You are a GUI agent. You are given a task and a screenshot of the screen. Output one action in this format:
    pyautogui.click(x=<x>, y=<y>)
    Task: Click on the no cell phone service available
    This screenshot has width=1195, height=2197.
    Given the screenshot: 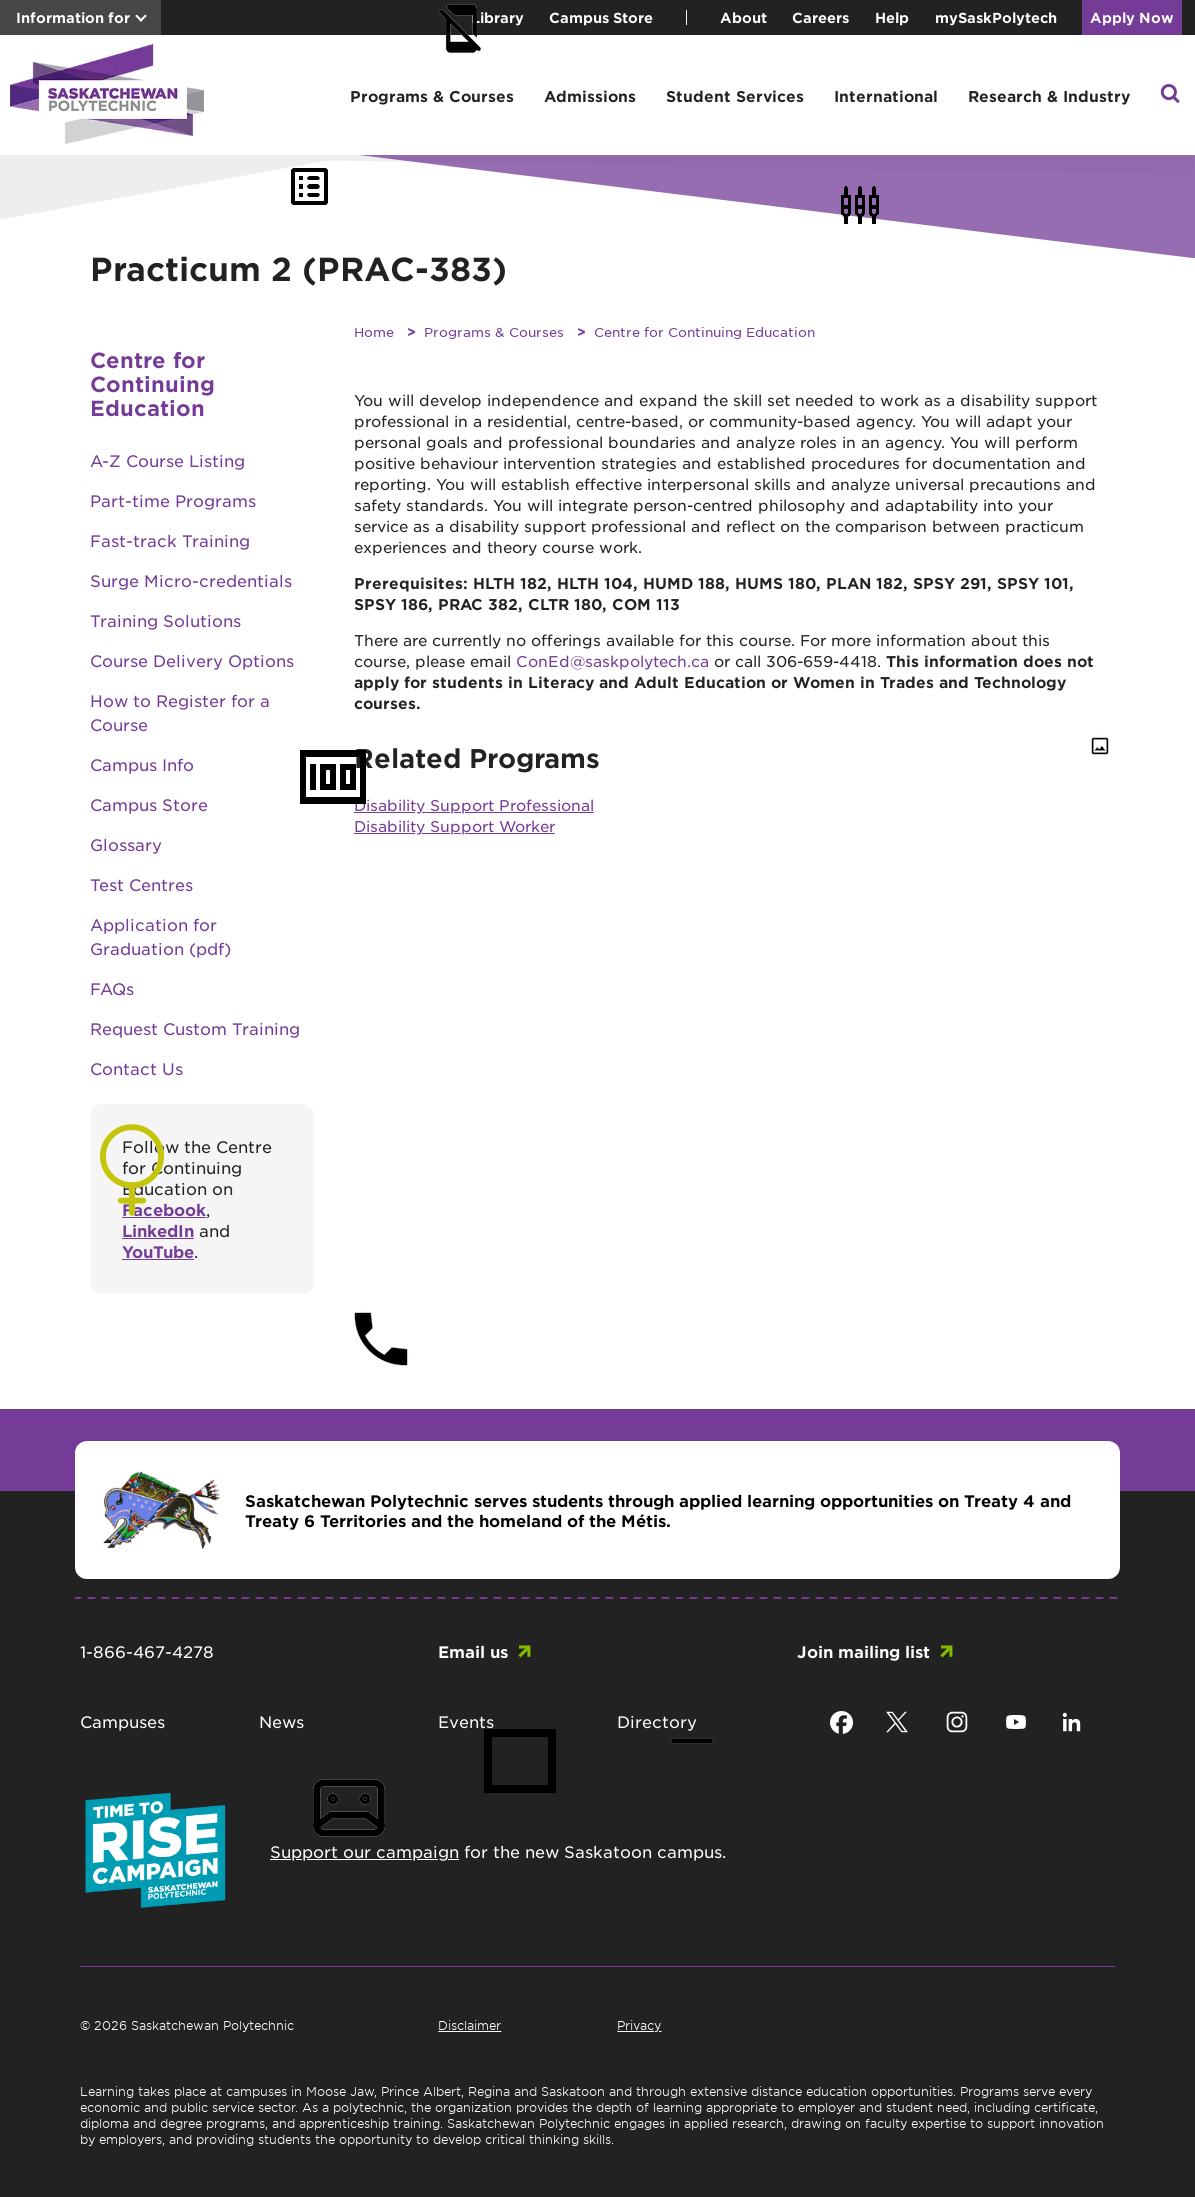 What is the action you would take?
    pyautogui.click(x=461, y=28)
    